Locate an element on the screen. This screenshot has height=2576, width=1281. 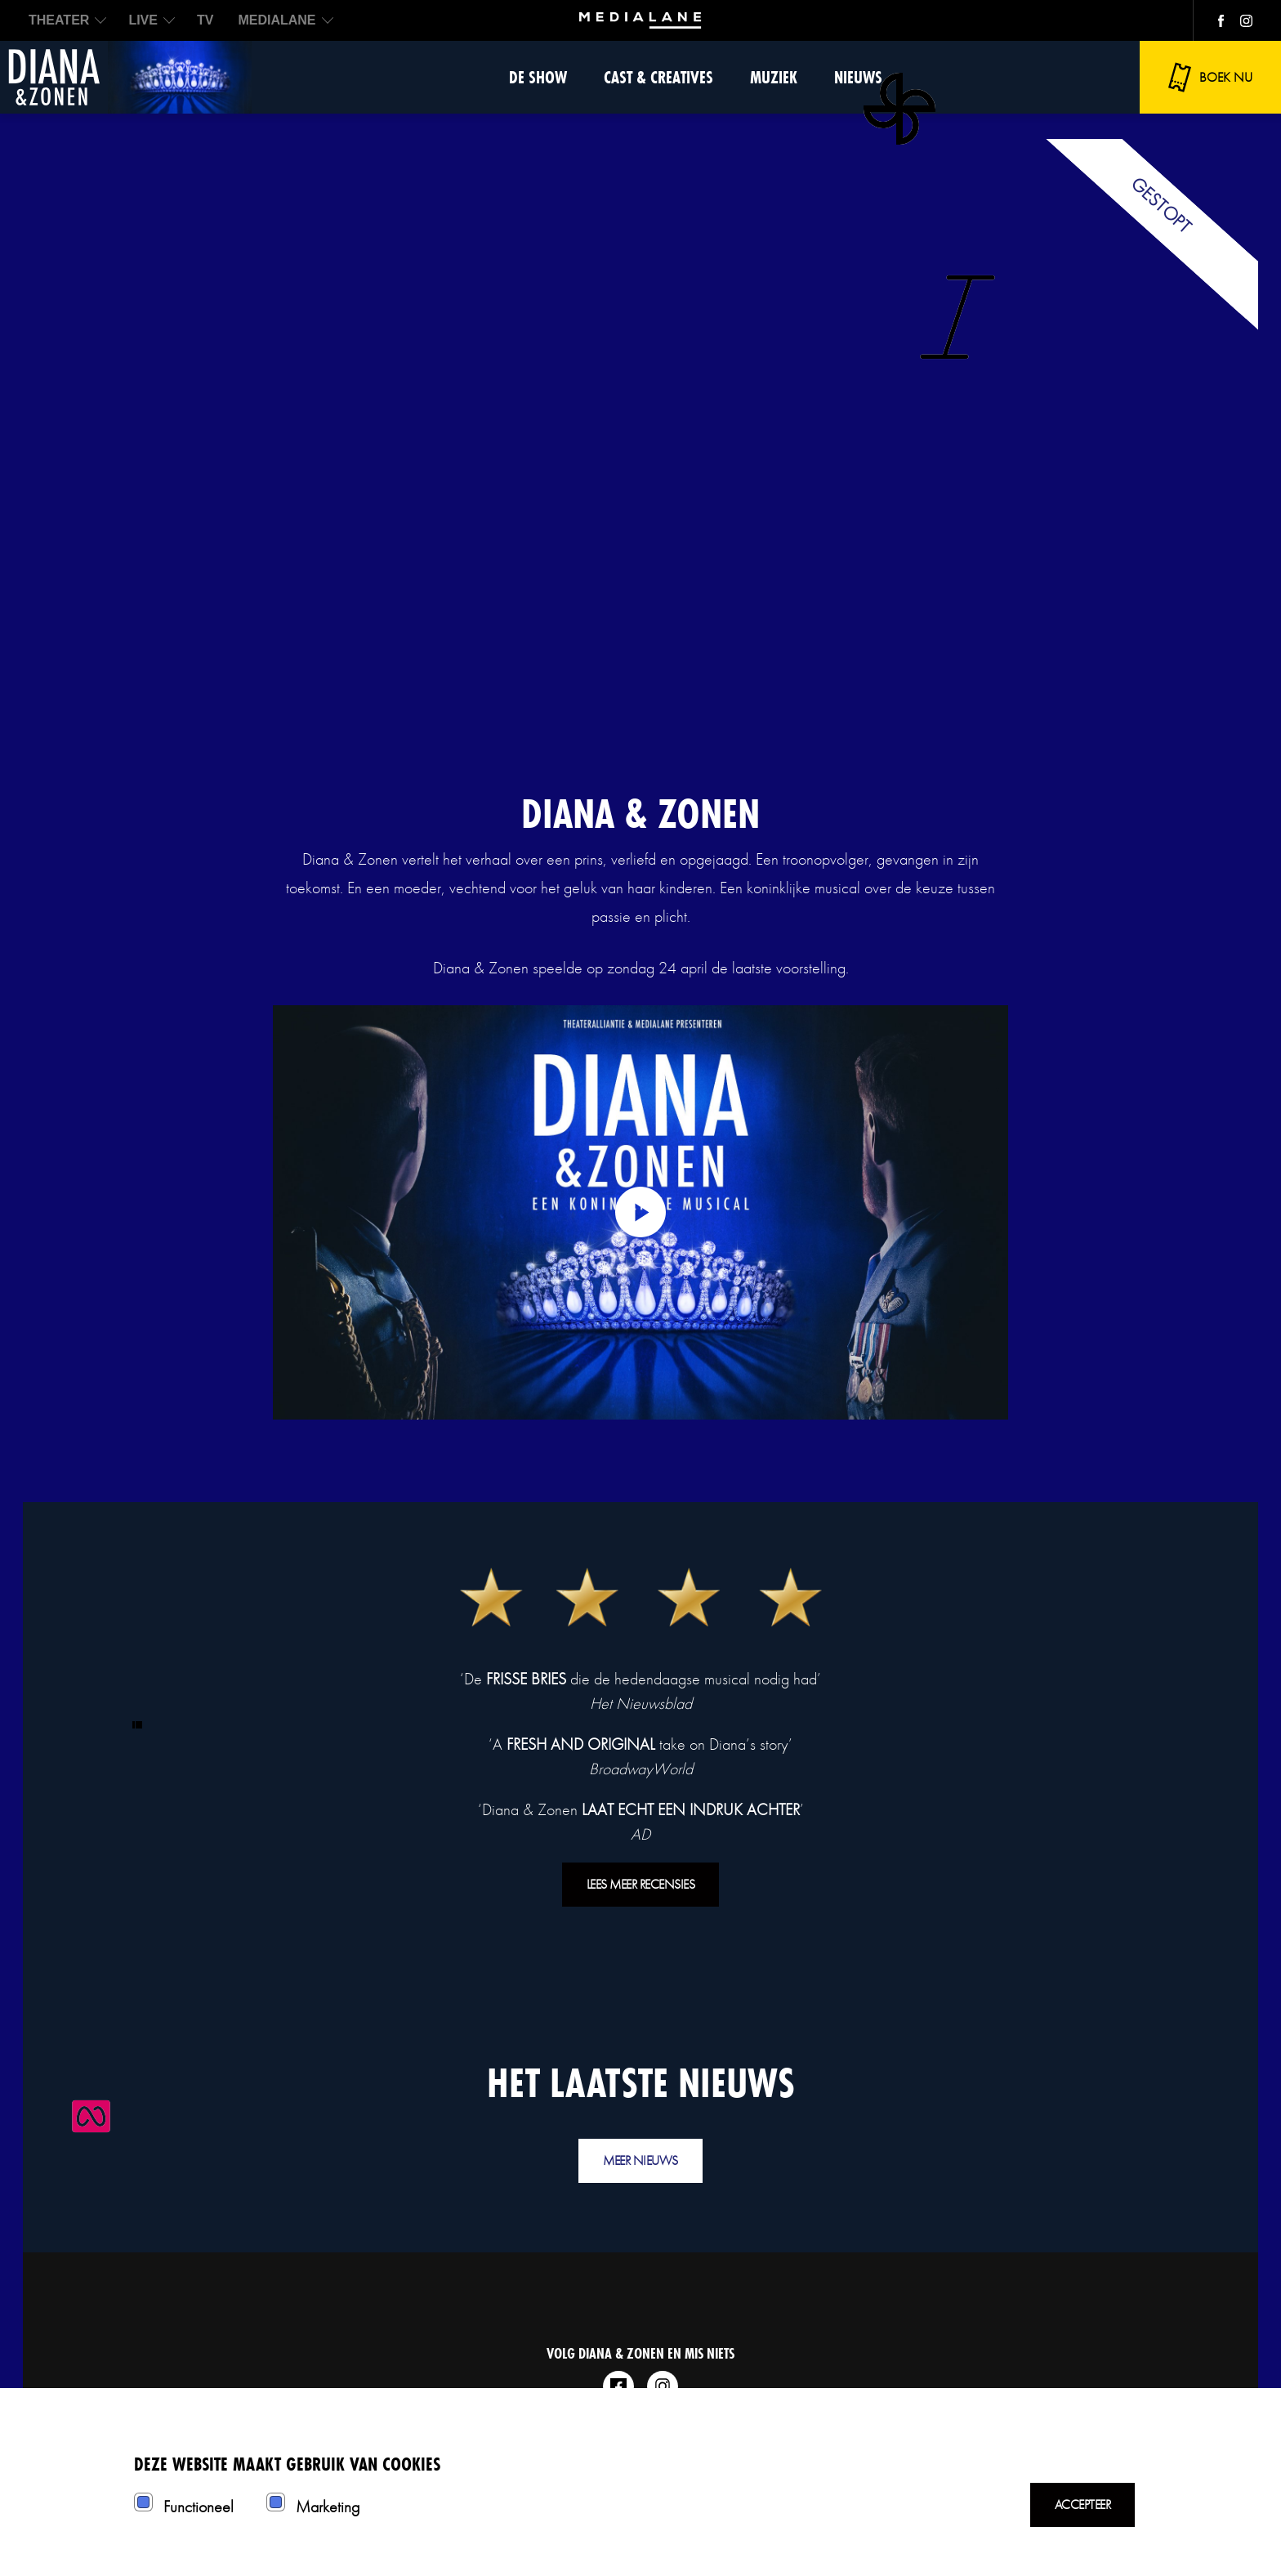
apply italic formatting to selected text is located at coordinates (957, 317).